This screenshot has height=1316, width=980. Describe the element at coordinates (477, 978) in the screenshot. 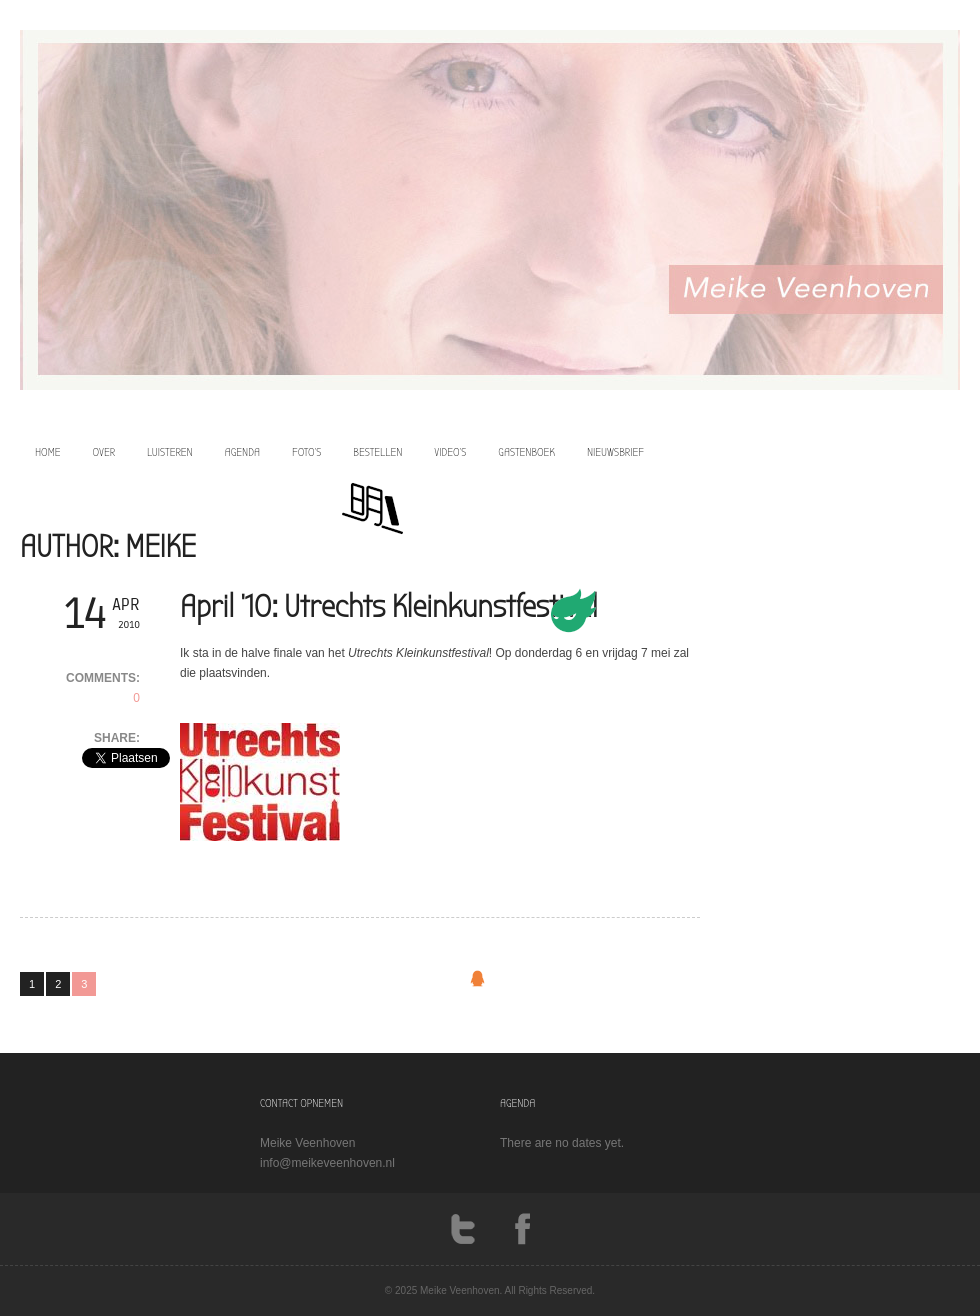

I see `open QQ messenger app` at that location.